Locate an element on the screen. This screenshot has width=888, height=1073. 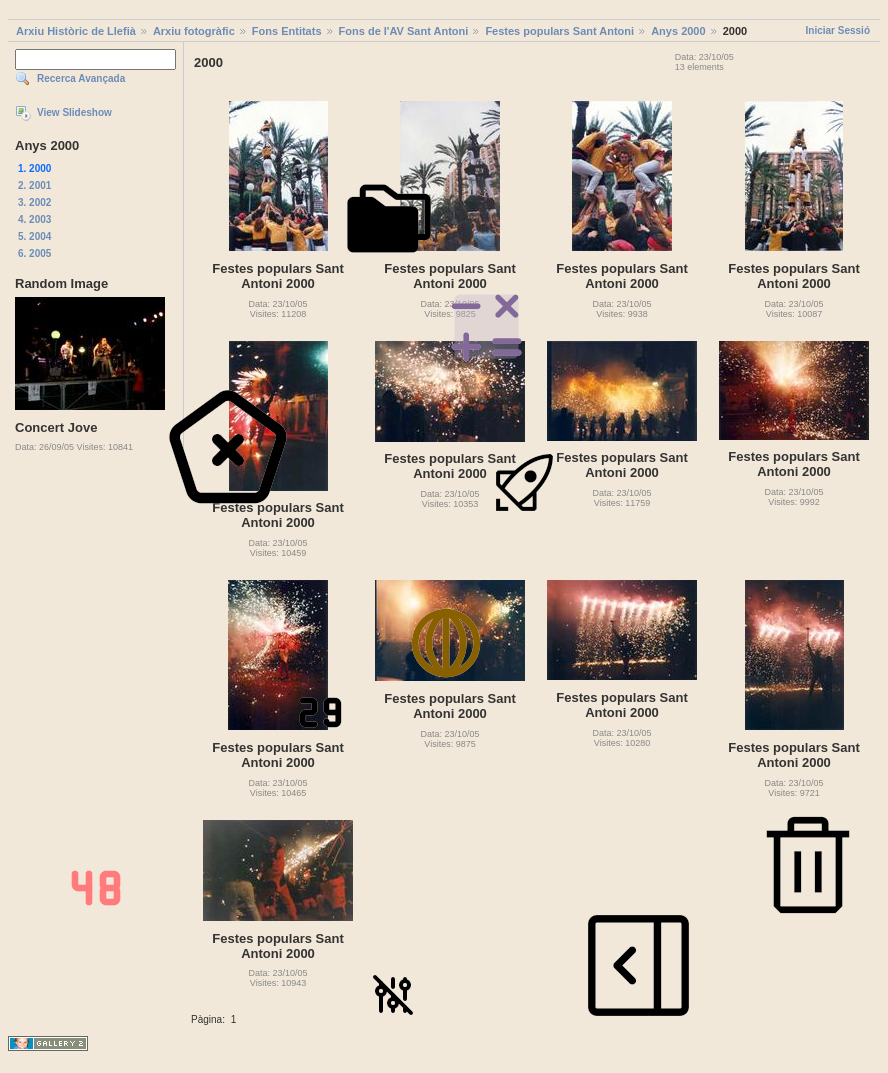
remove or delete a selected shape is located at coordinates (228, 450).